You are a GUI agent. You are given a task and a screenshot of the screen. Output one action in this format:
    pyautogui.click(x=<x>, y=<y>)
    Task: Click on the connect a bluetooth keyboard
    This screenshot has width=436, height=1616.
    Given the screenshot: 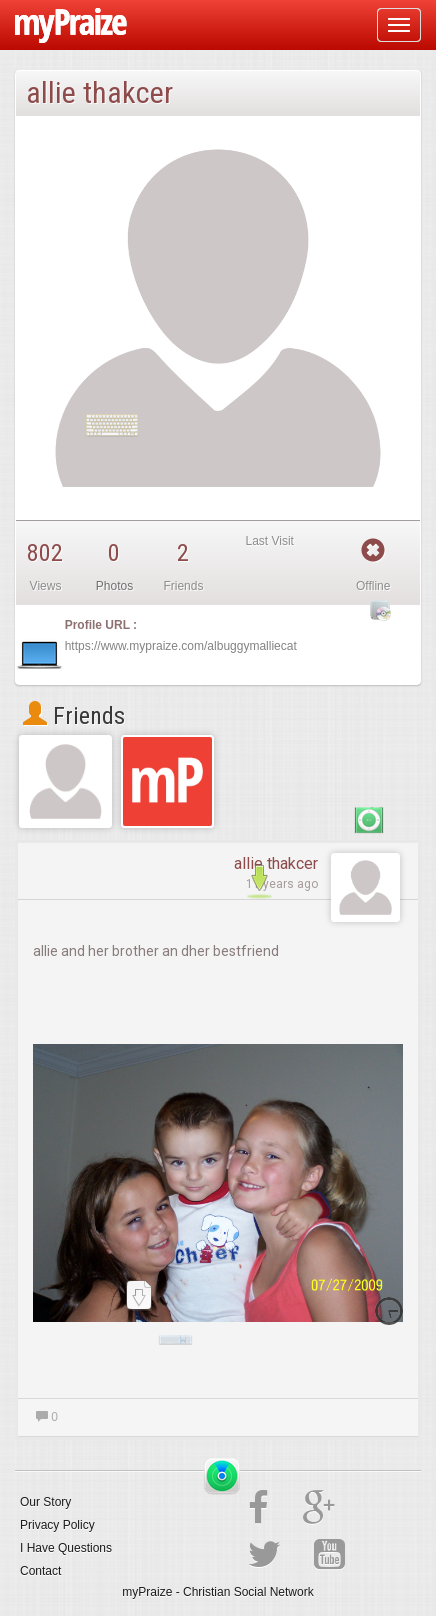 What is the action you would take?
    pyautogui.click(x=112, y=425)
    